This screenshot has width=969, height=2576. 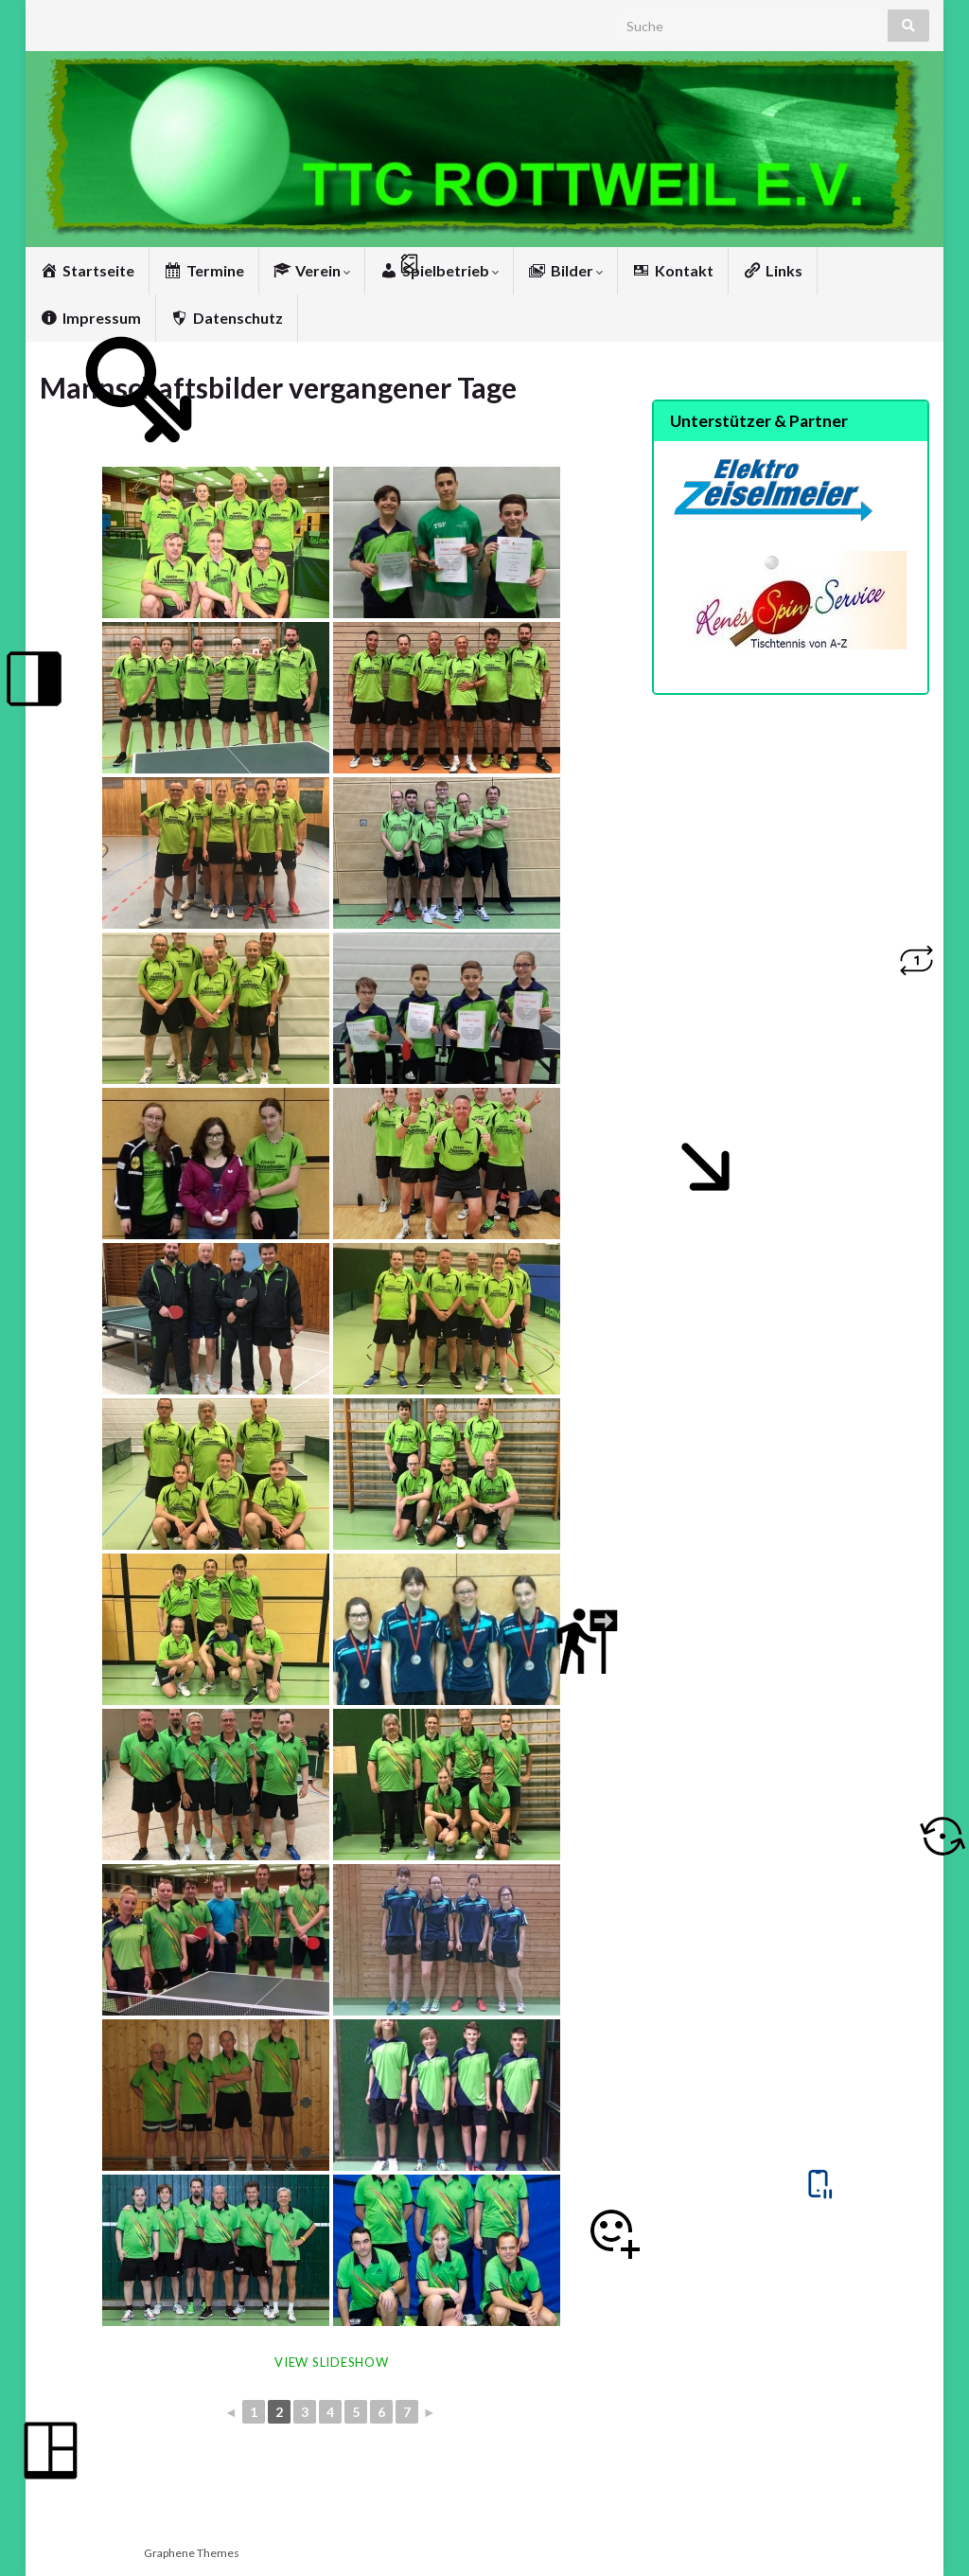 What do you see at coordinates (818, 2183) in the screenshot?
I see `pause mobile device activity` at bounding box center [818, 2183].